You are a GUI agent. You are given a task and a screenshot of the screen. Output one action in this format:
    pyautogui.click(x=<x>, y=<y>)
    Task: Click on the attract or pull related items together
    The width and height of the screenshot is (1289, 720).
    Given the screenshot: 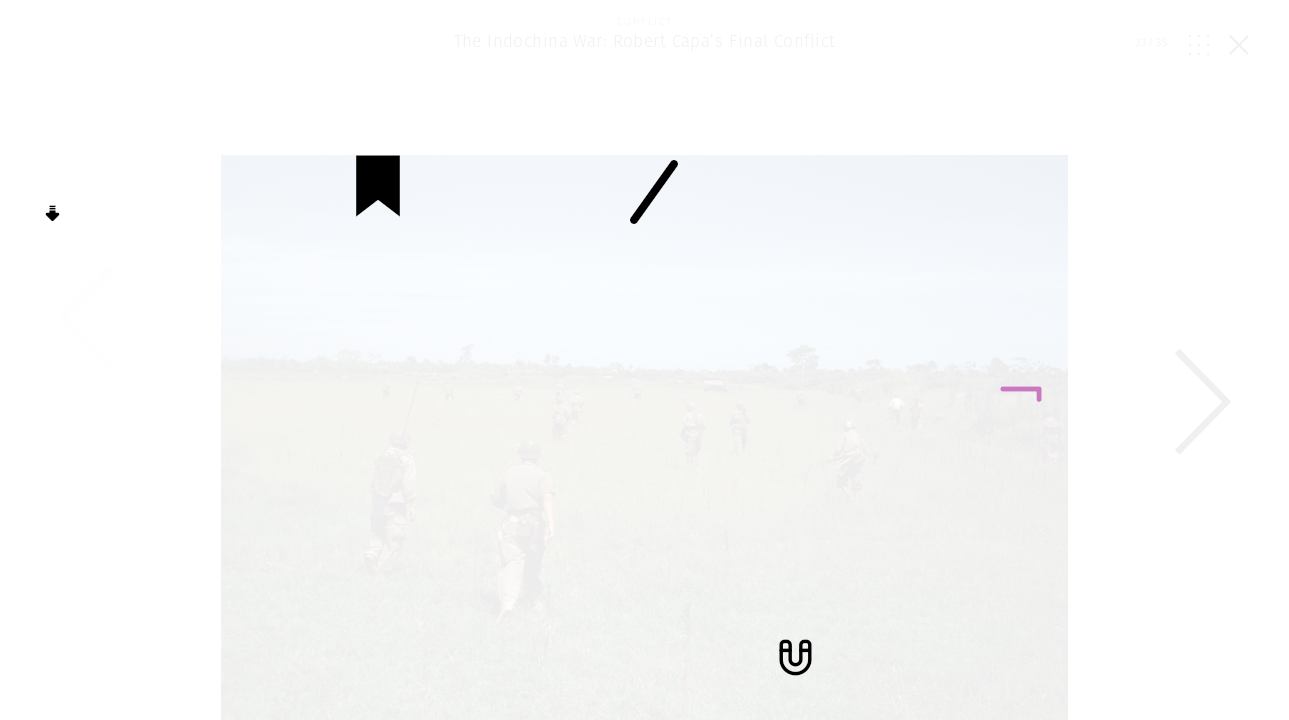 What is the action you would take?
    pyautogui.click(x=795, y=657)
    